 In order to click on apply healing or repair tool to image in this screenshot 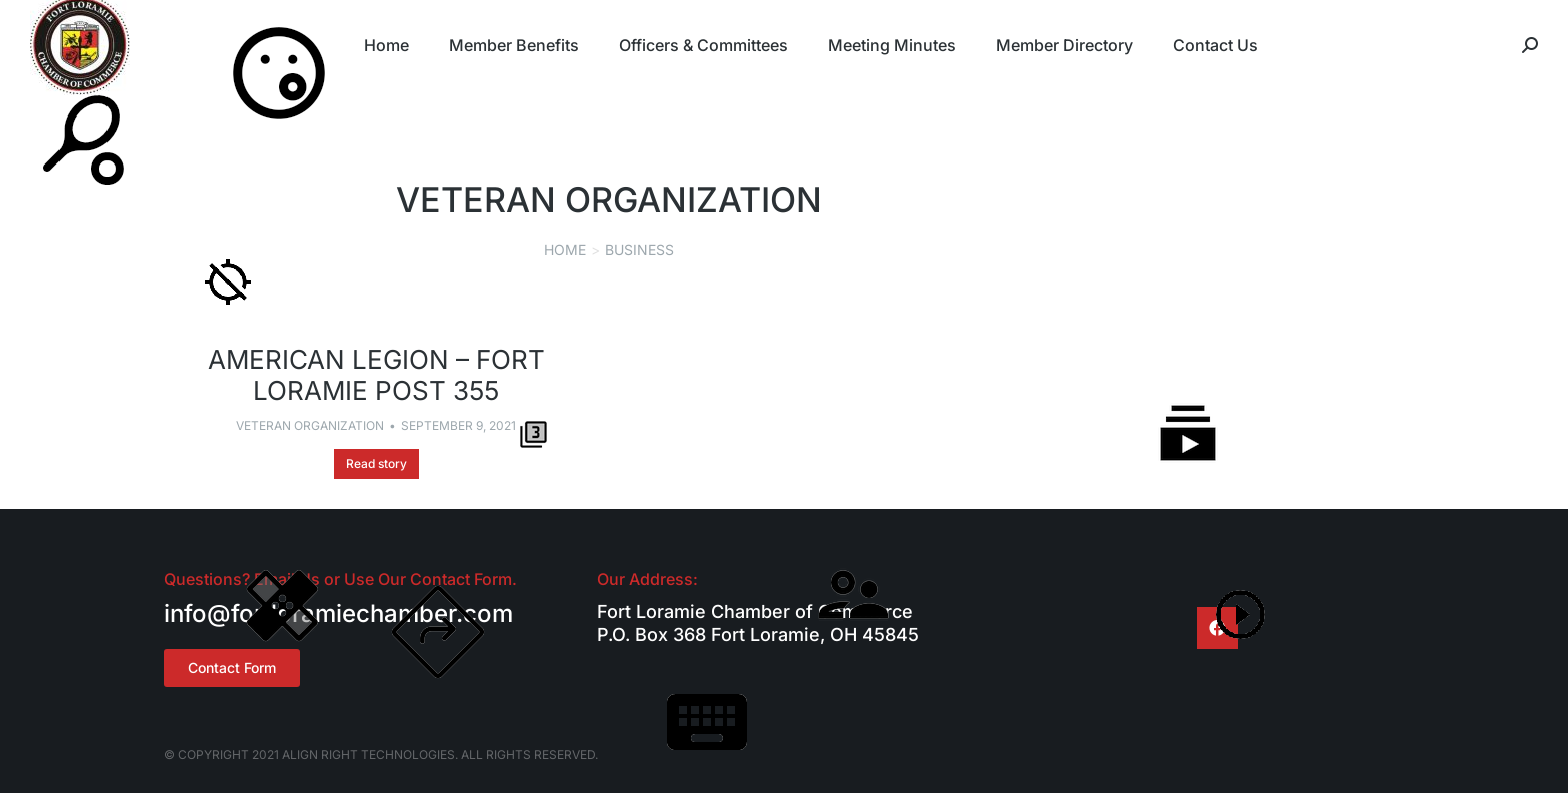, I will do `click(282, 605)`.